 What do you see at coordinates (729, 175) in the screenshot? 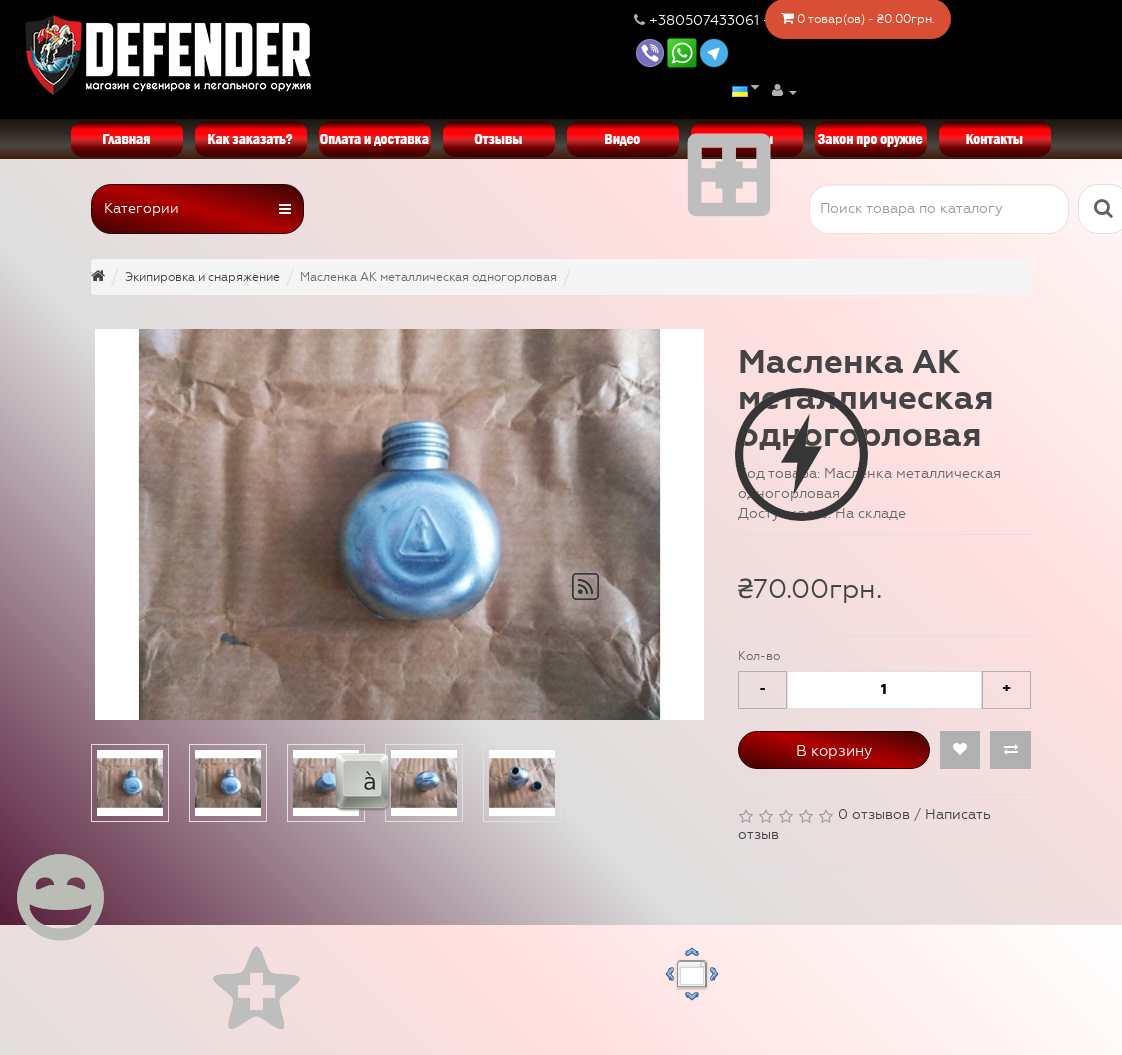
I see `fit content to window` at bounding box center [729, 175].